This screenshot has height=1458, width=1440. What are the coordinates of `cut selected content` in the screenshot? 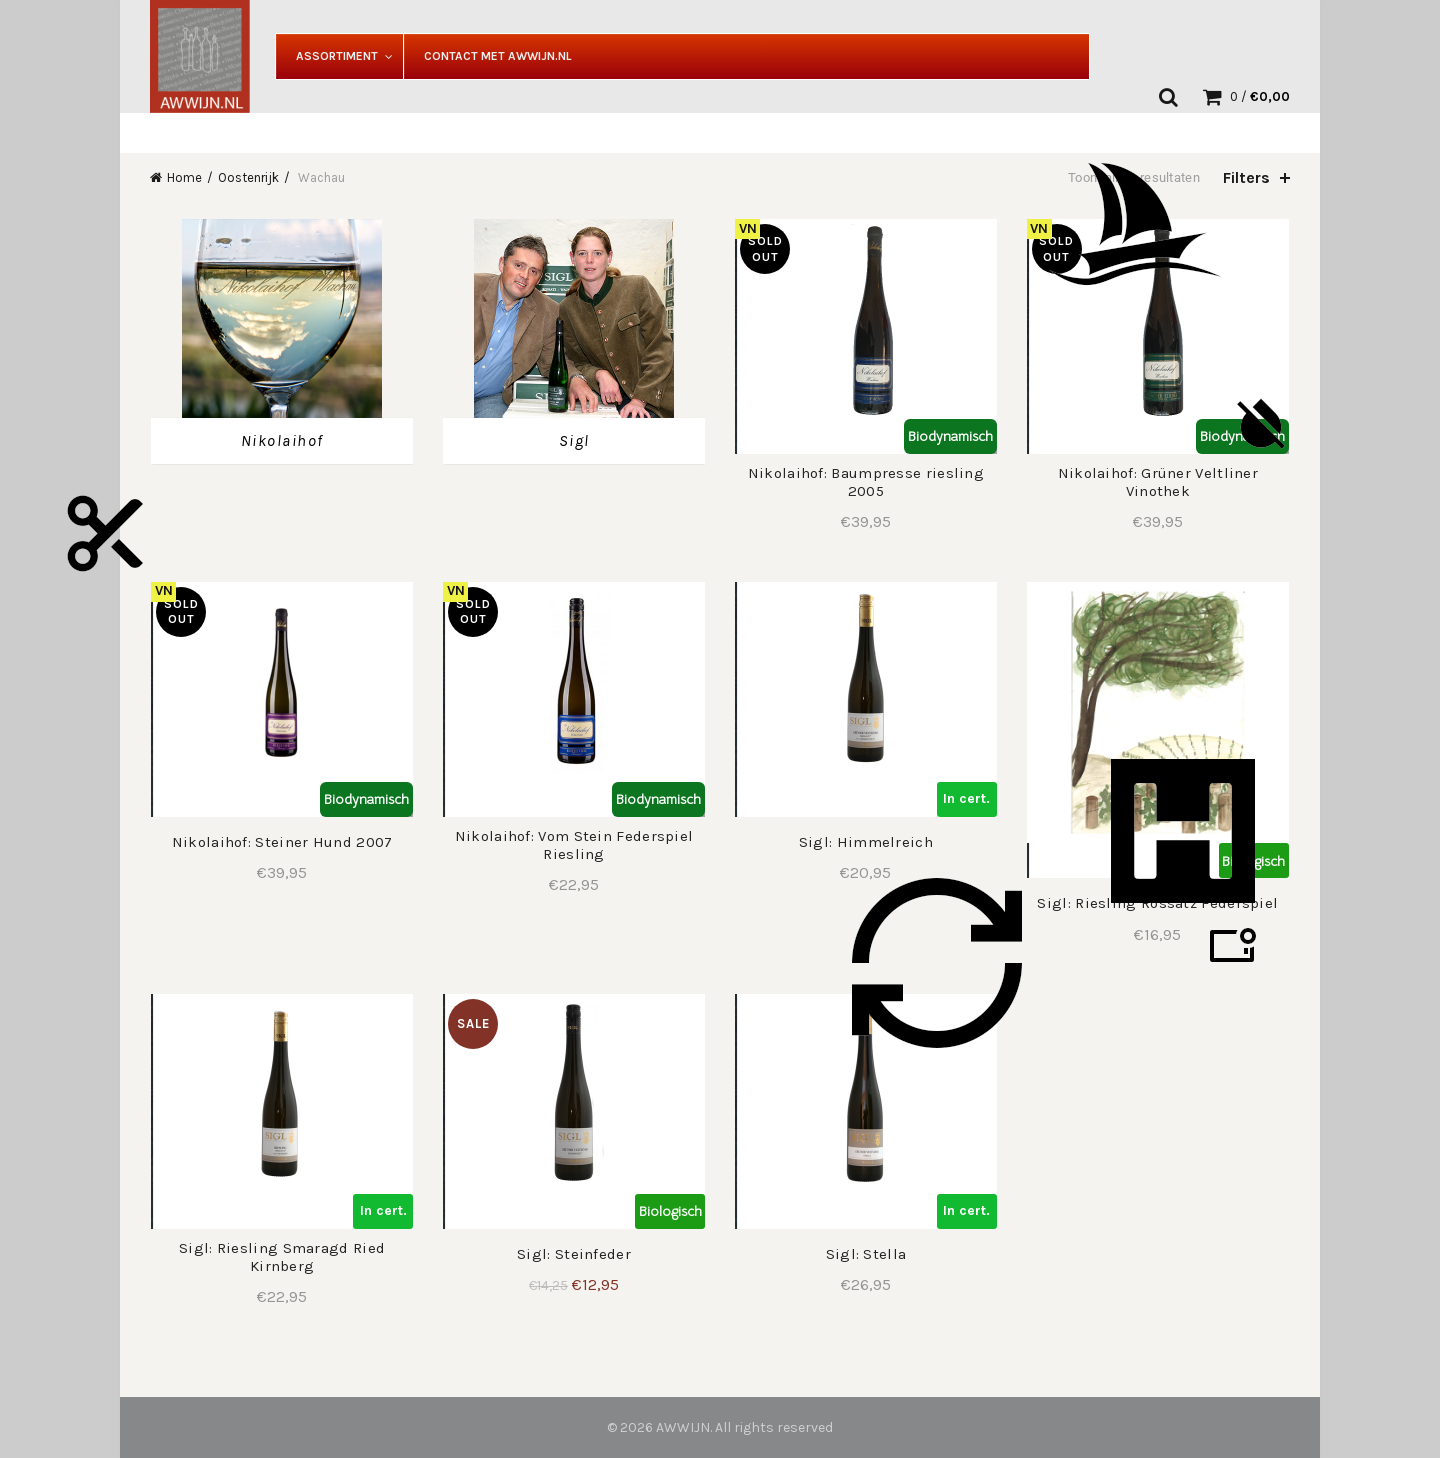 It's located at (105, 533).